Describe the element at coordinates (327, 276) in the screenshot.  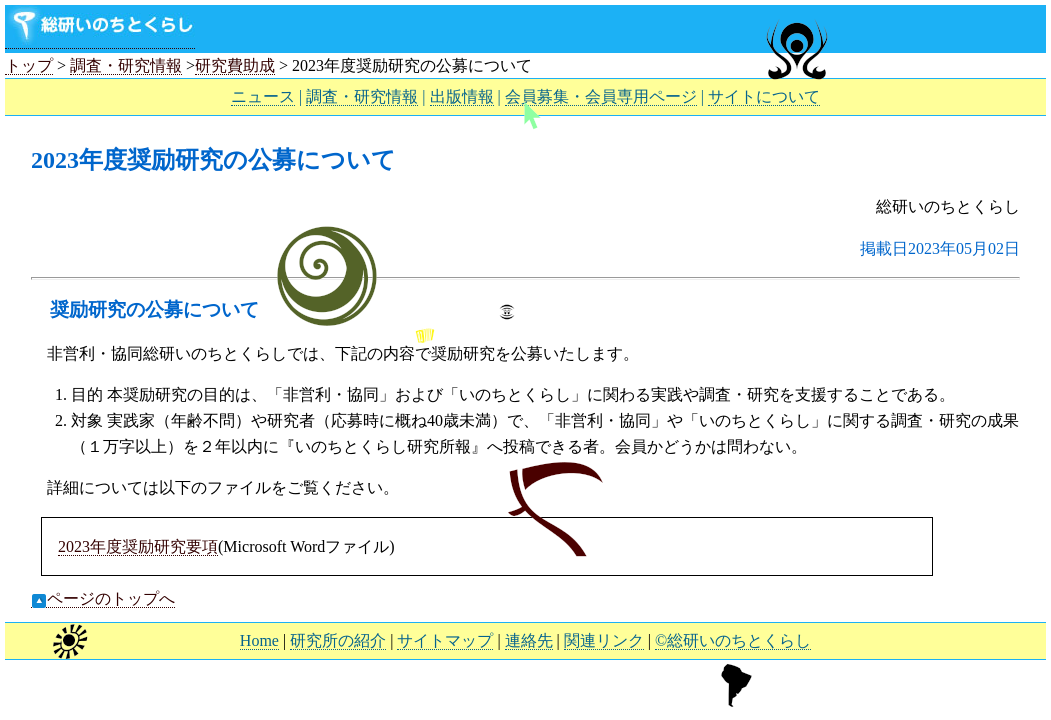
I see `collectible shell currency or treasure item` at that location.